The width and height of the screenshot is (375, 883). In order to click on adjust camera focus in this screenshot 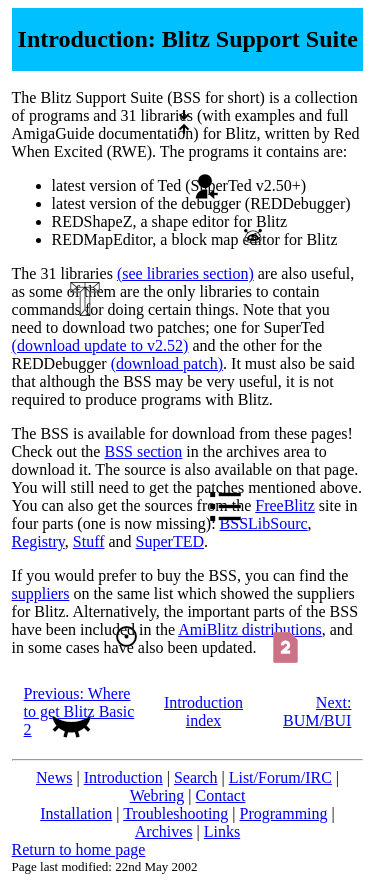, I will do `click(126, 636)`.